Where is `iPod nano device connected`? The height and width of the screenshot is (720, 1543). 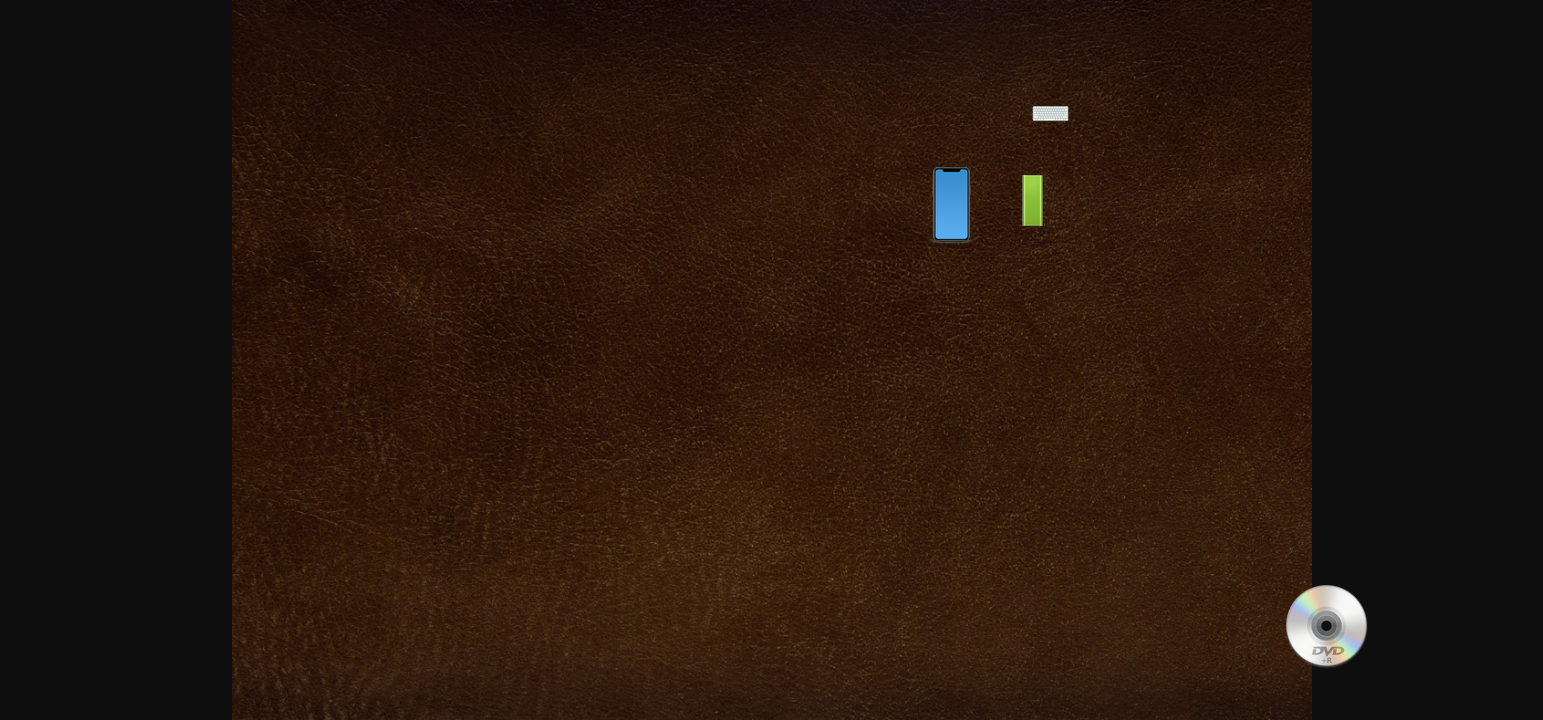
iPod nano device connected is located at coordinates (1032, 201).